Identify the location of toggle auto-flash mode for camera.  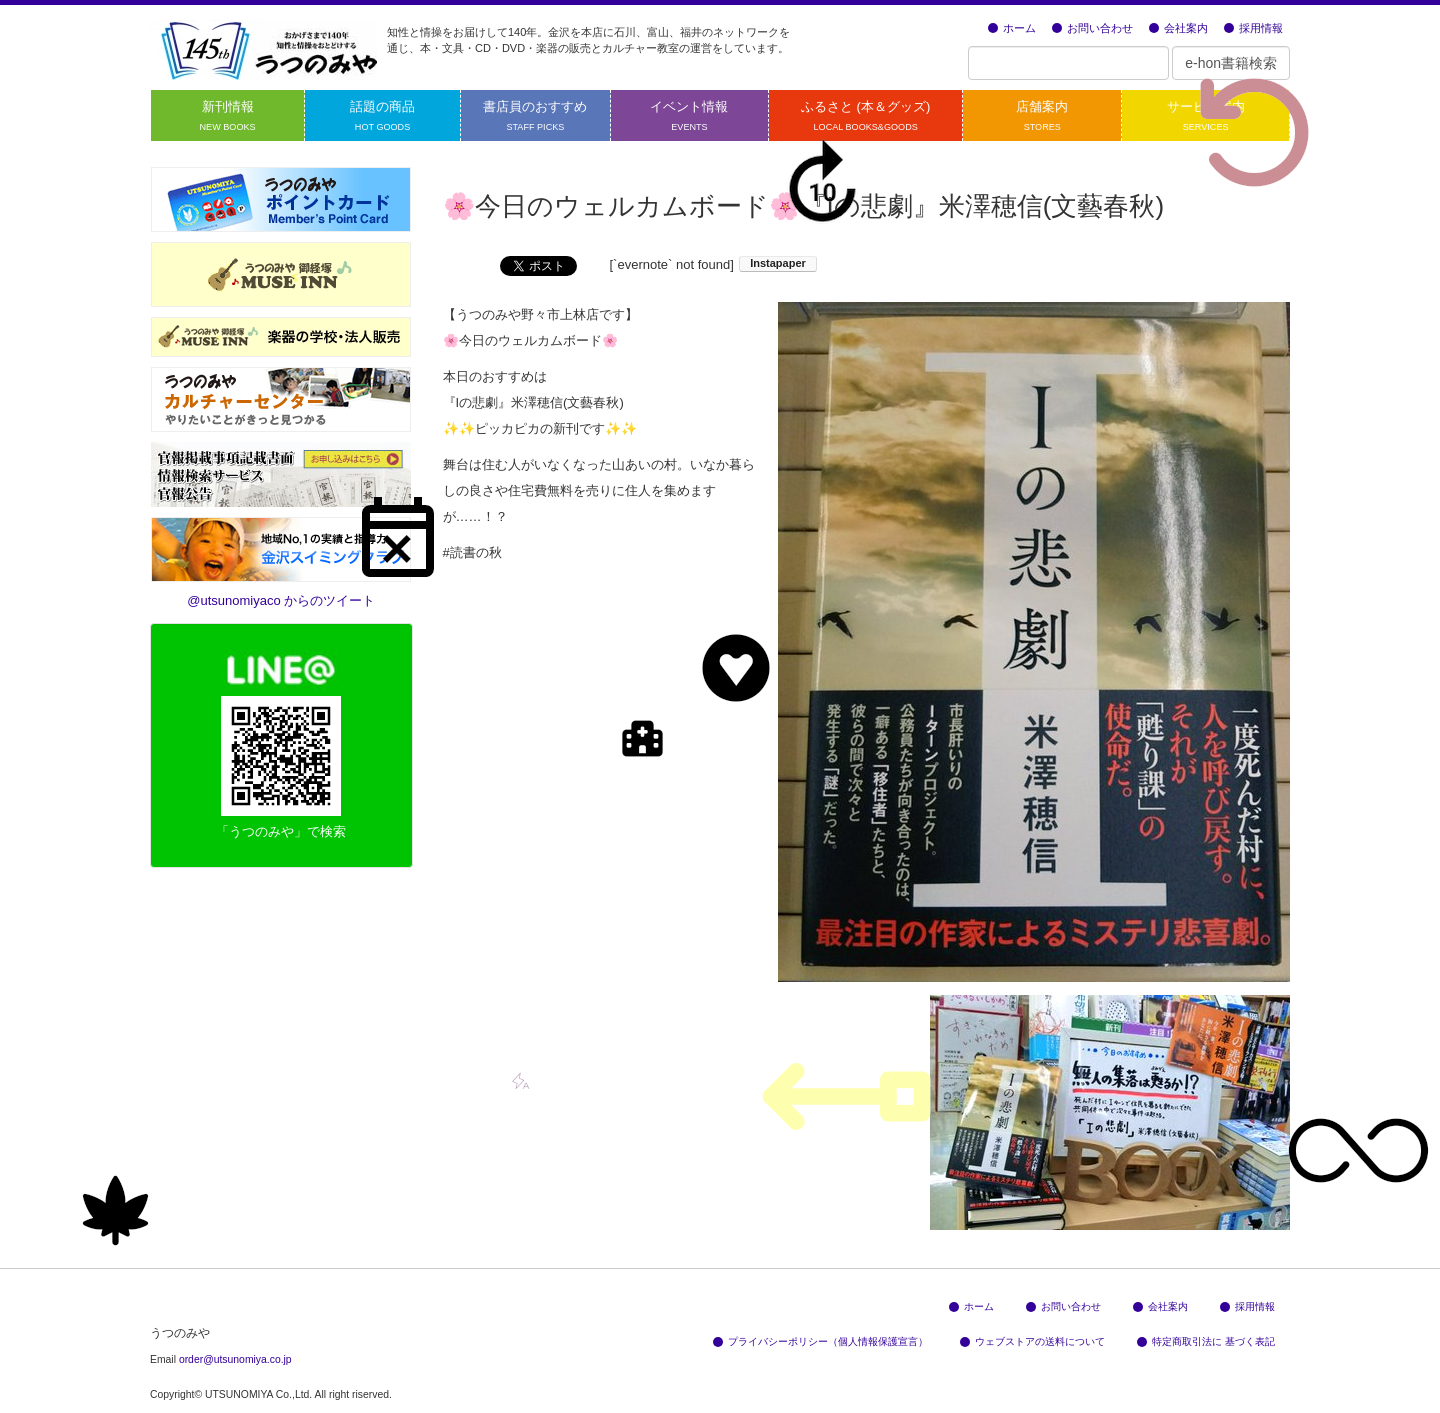
(520, 1081).